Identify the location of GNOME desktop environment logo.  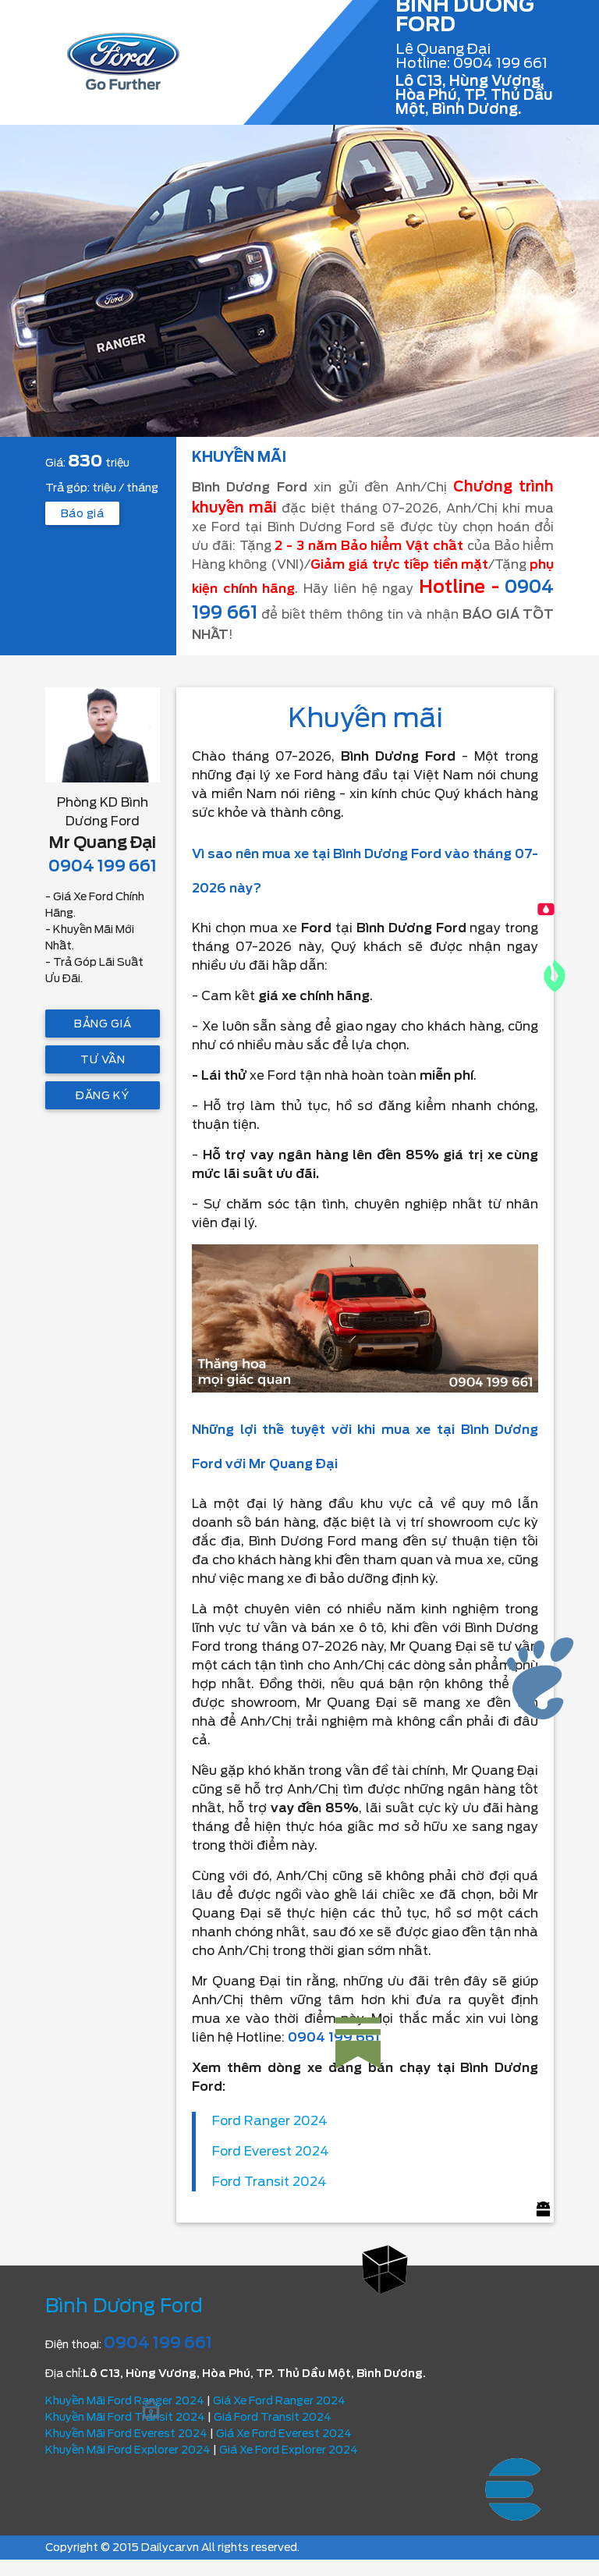
(540, 1678).